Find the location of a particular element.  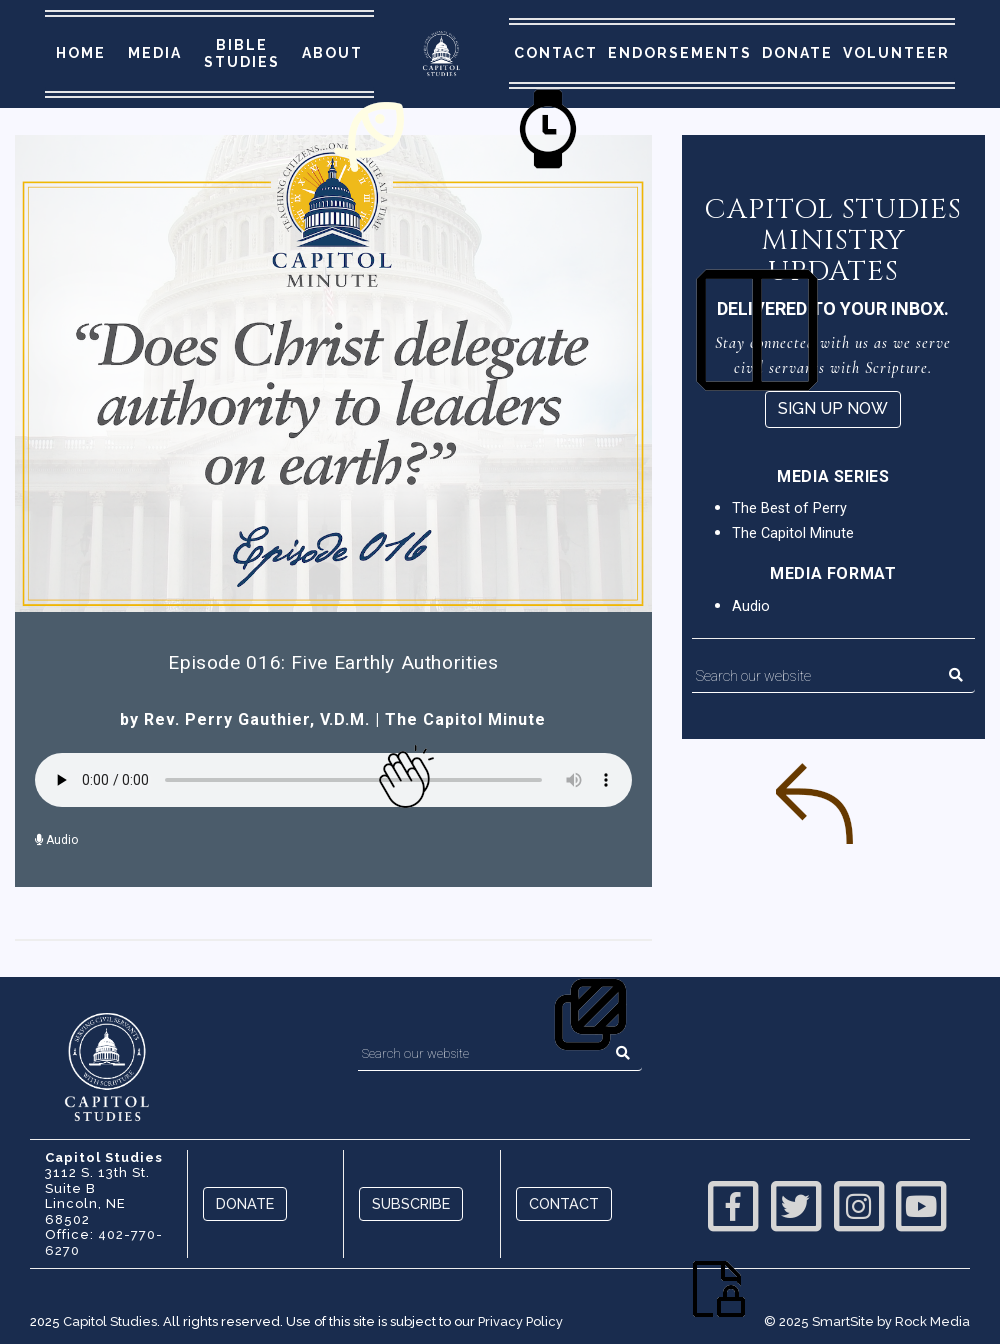

applaud or show appreciation for content is located at coordinates (405, 776).